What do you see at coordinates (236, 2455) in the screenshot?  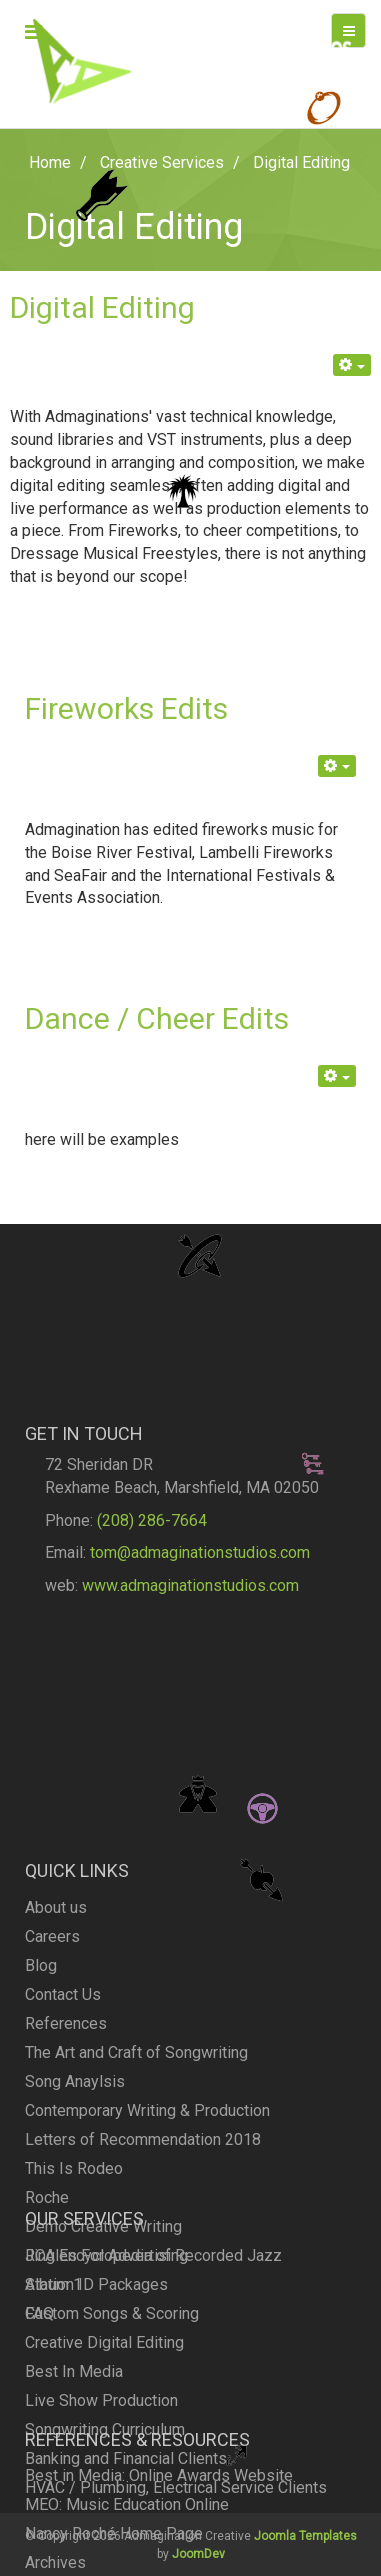 I see `select flamethrower unit or weapon class` at bounding box center [236, 2455].